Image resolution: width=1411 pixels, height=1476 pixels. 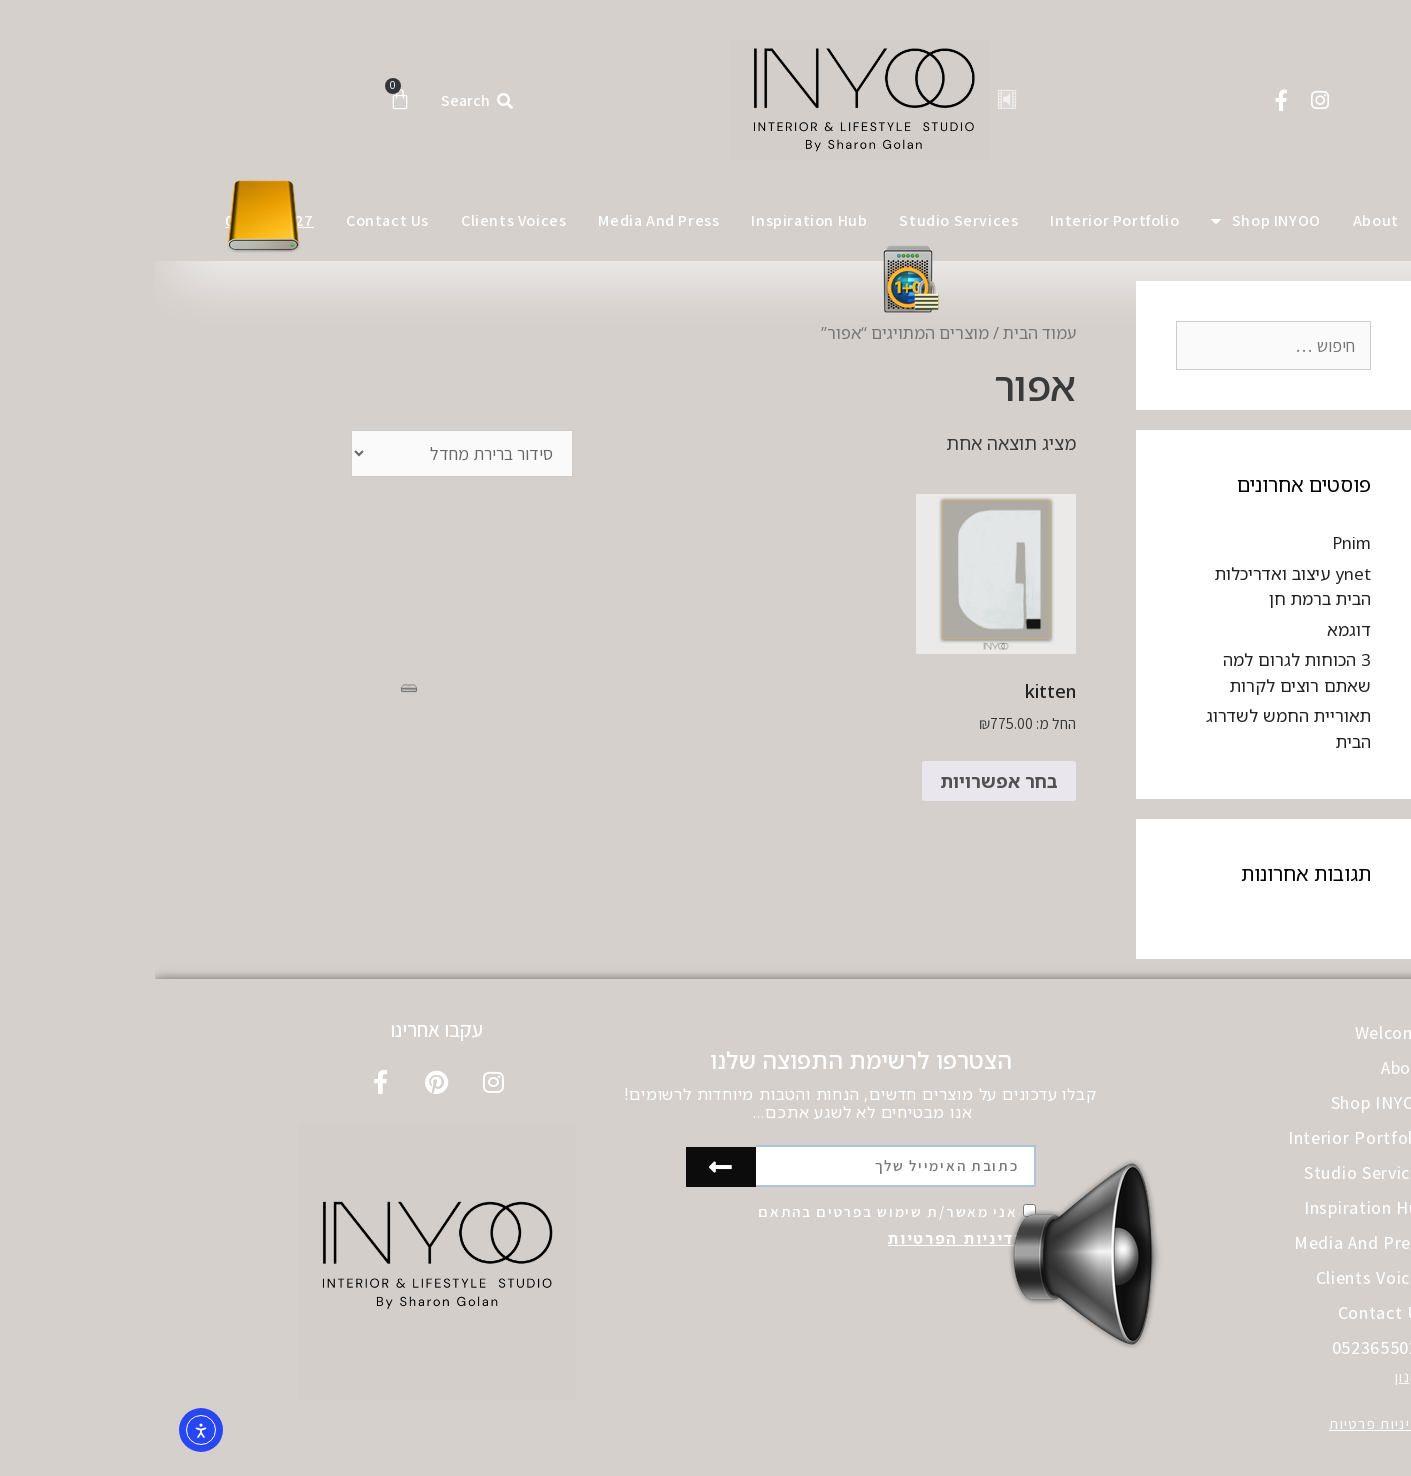 I want to click on access audio library in iMovie, so click(x=1086, y=1254).